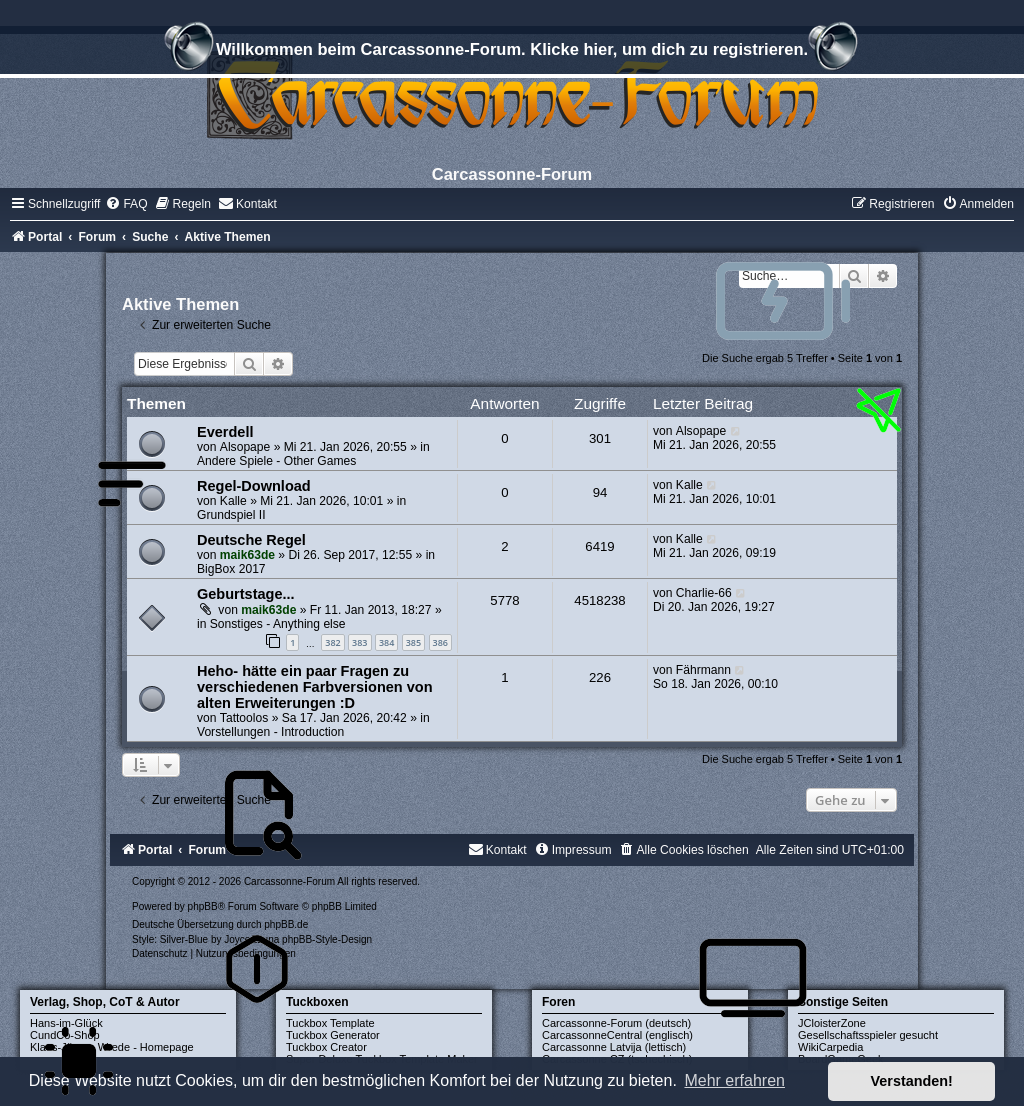  I want to click on access information or details, so click(257, 969).